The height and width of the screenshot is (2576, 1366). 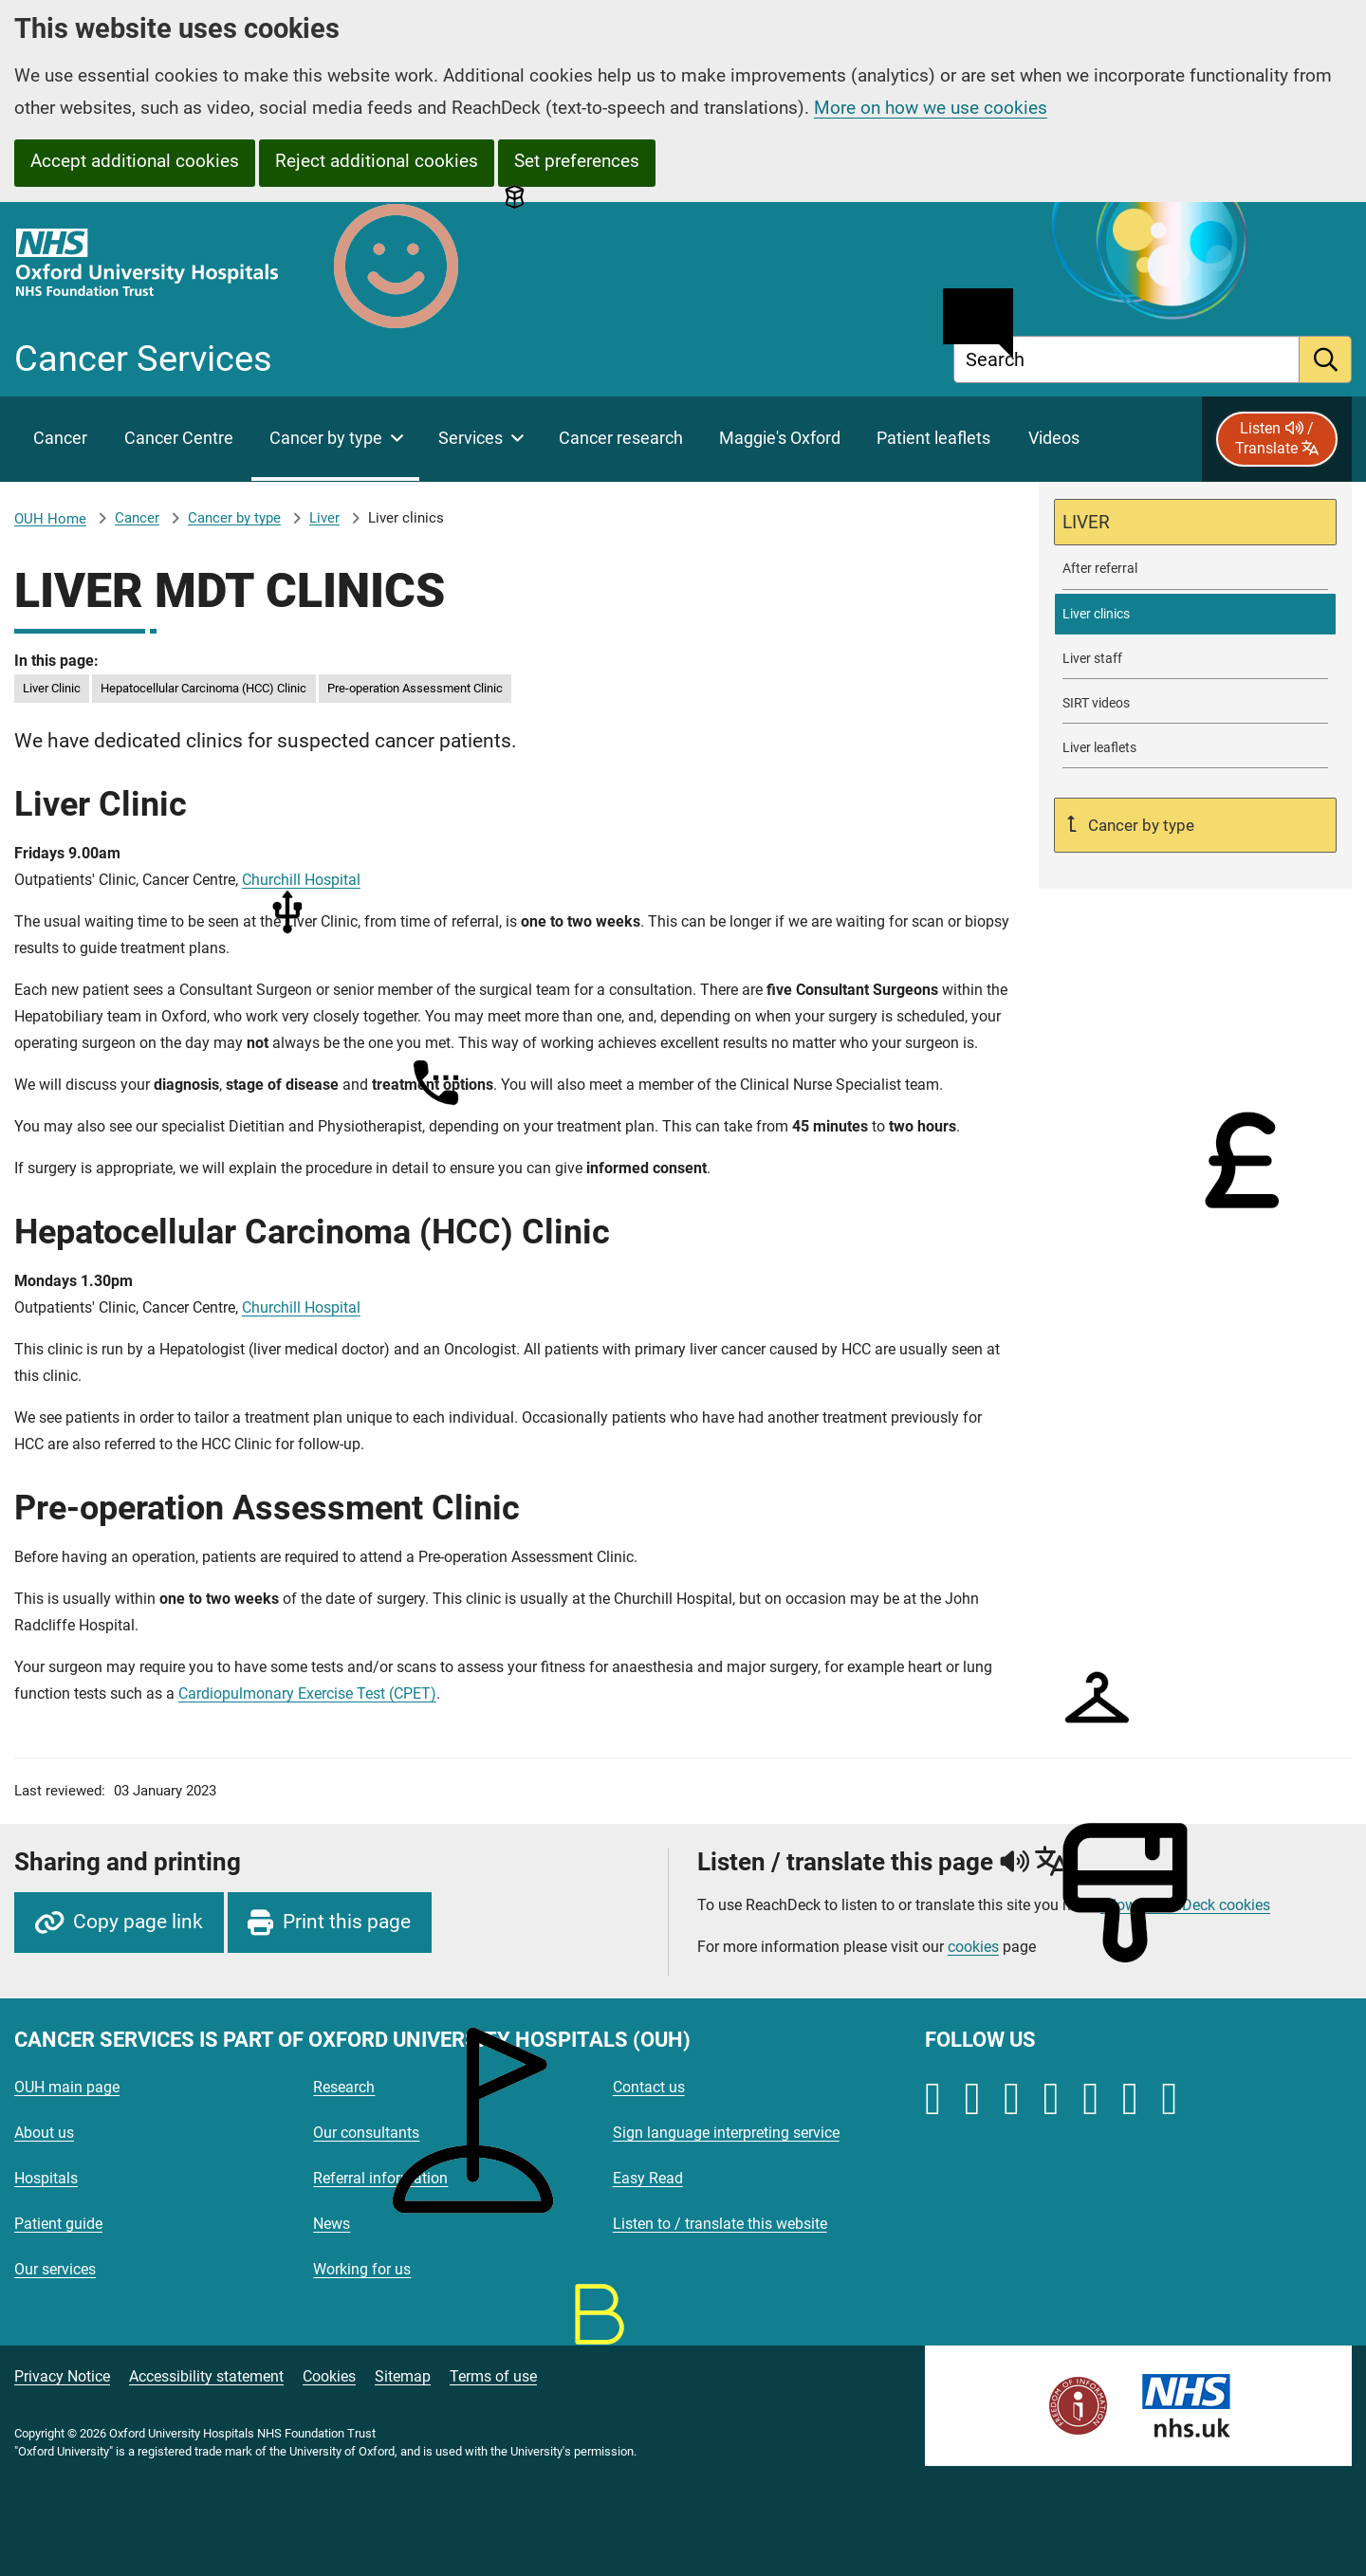 What do you see at coordinates (978, 323) in the screenshot?
I see `open comments section` at bounding box center [978, 323].